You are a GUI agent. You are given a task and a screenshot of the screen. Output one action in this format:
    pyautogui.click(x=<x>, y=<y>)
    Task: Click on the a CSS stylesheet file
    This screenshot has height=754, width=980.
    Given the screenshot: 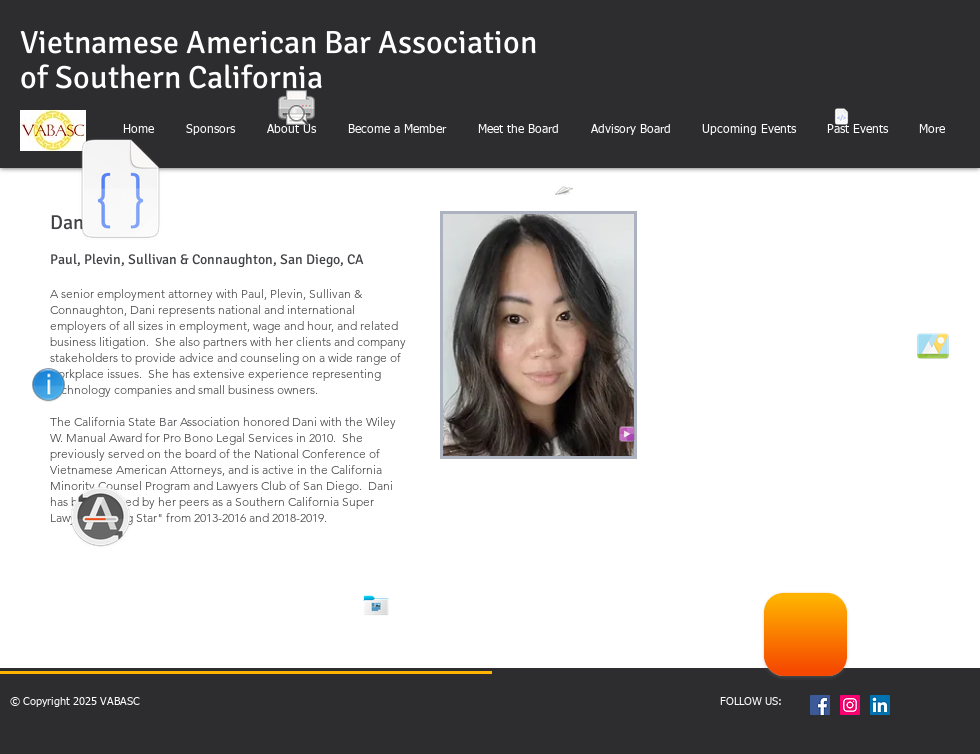 What is the action you would take?
    pyautogui.click(x=120, y=188)
    